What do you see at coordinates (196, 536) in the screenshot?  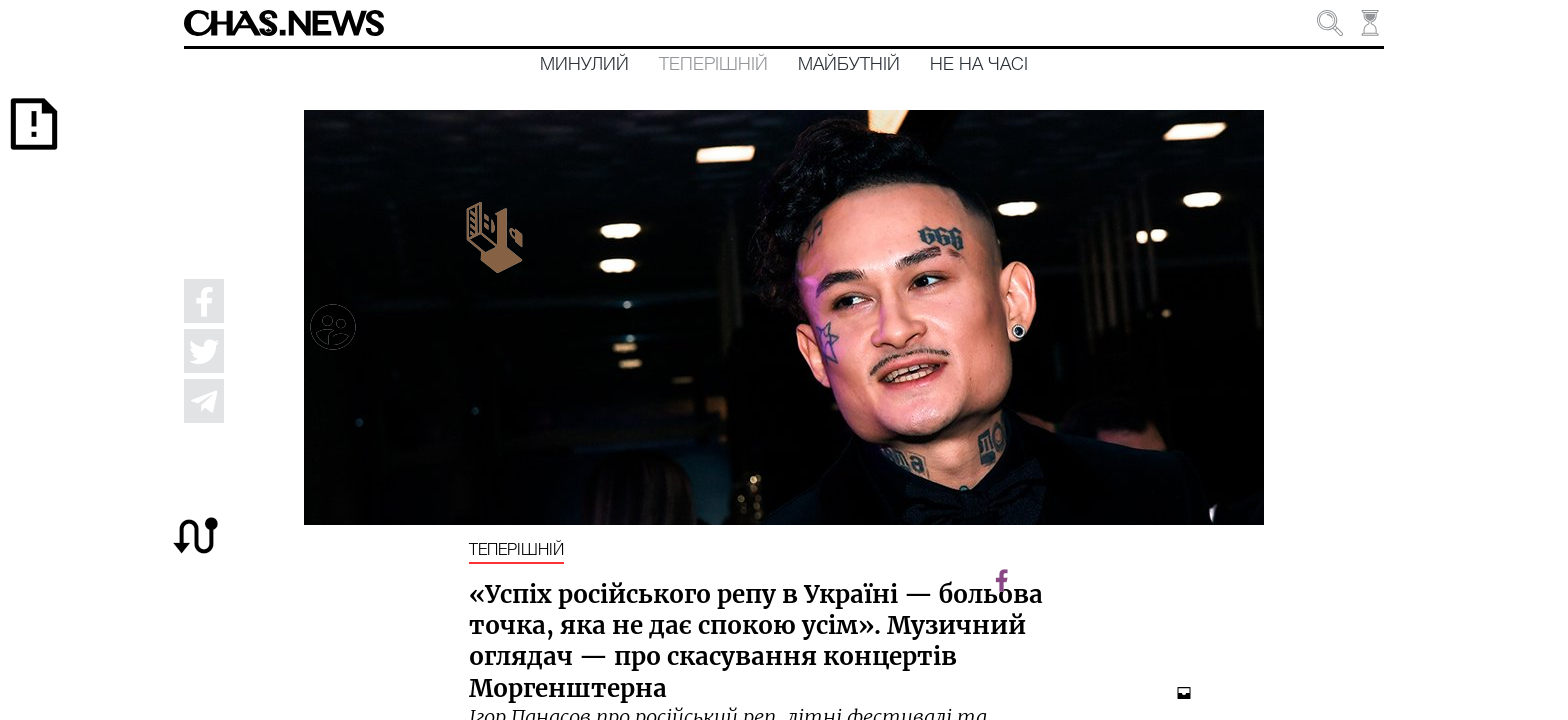 I see `view directions or navigation route` at bounding box center [196, 536].